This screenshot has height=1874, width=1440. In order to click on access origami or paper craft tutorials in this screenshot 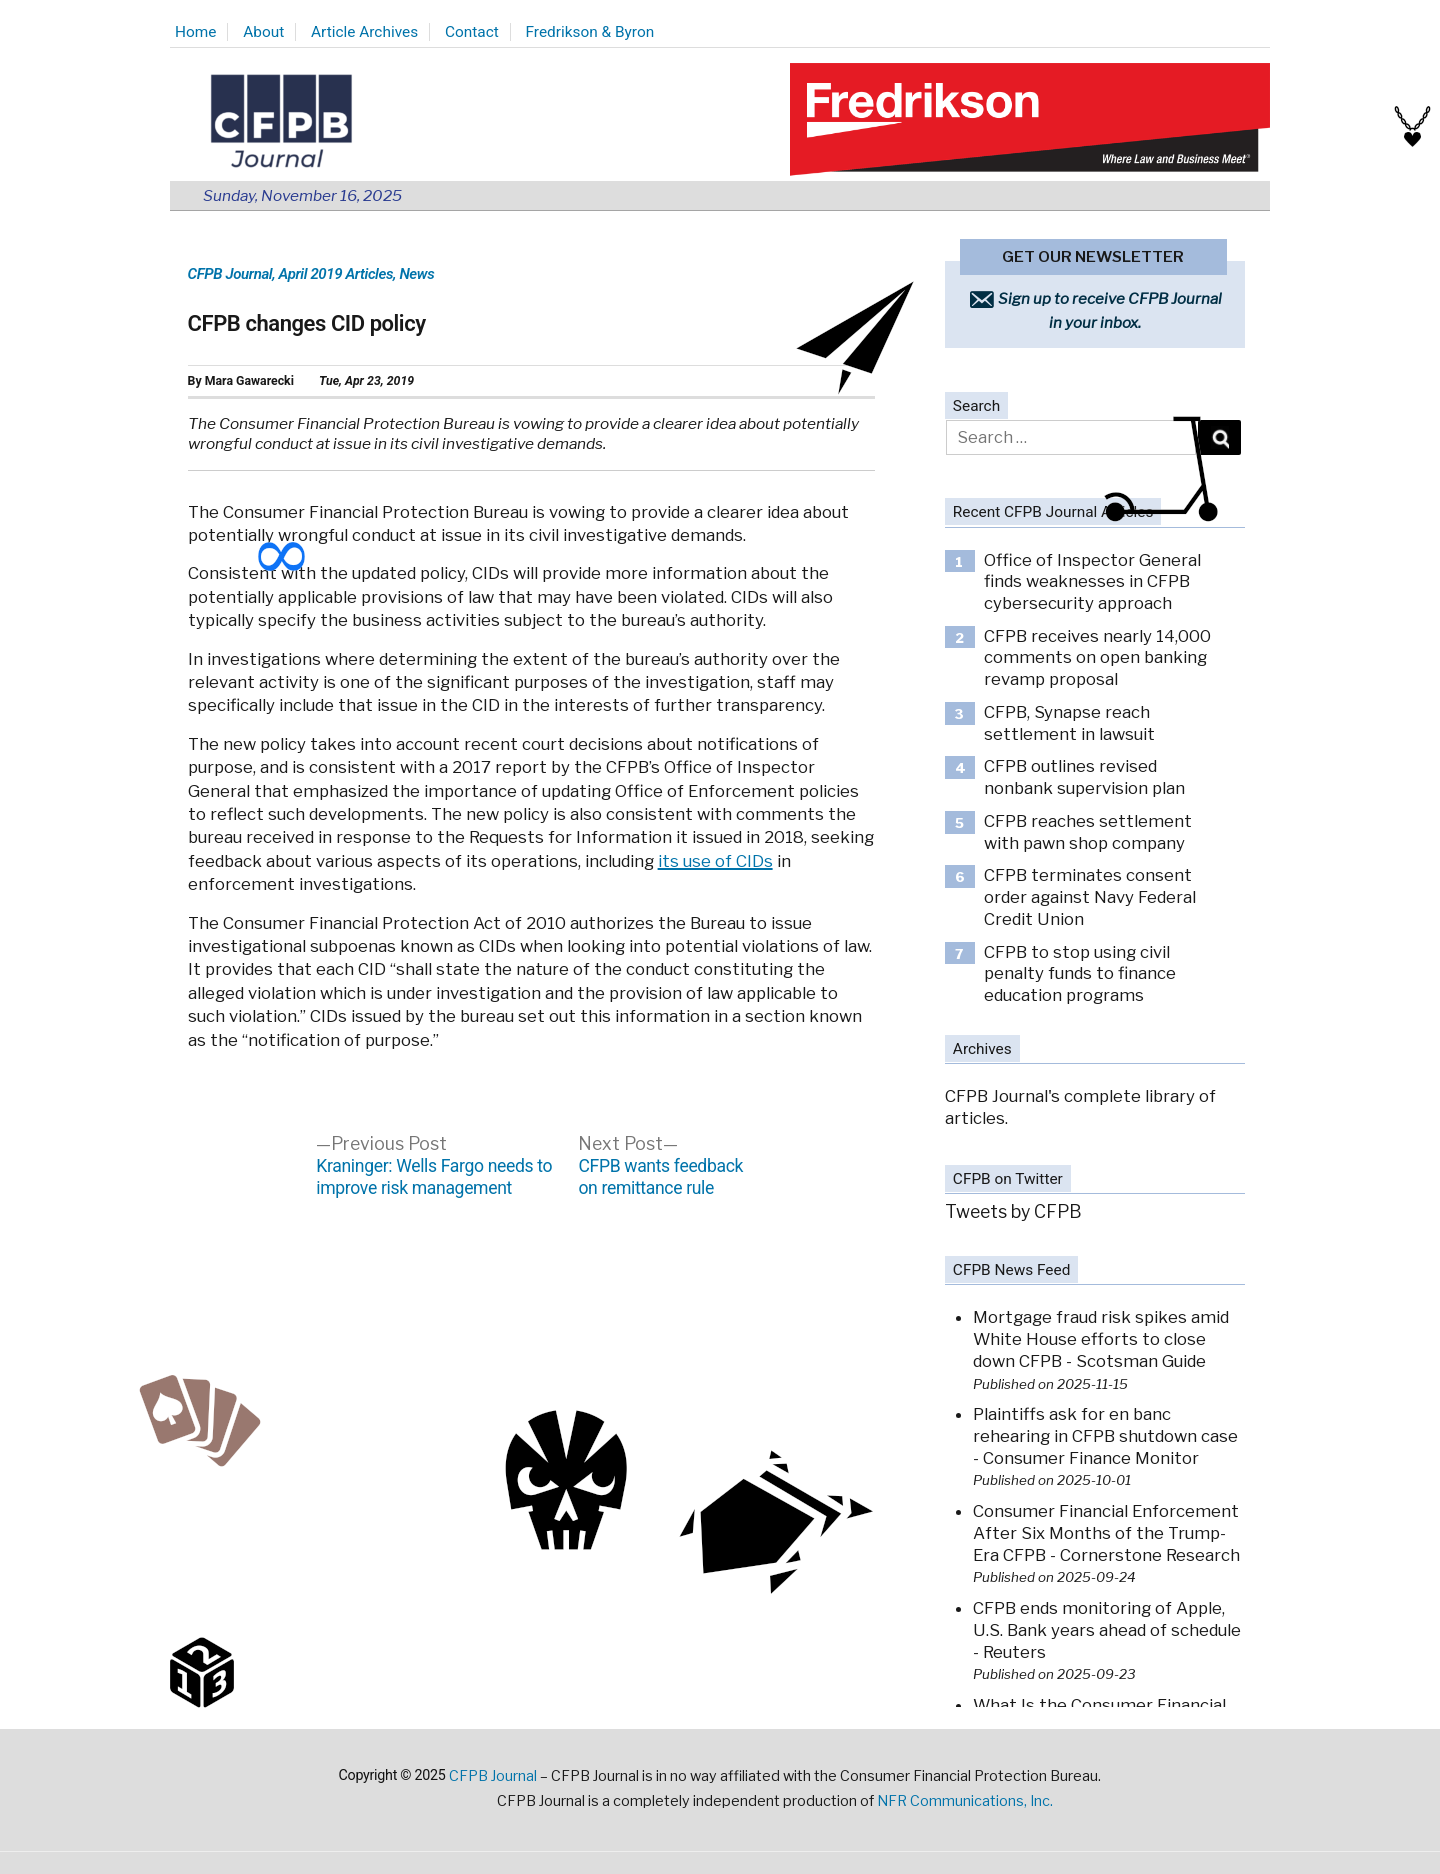, I will do `click(774, 1522)`.